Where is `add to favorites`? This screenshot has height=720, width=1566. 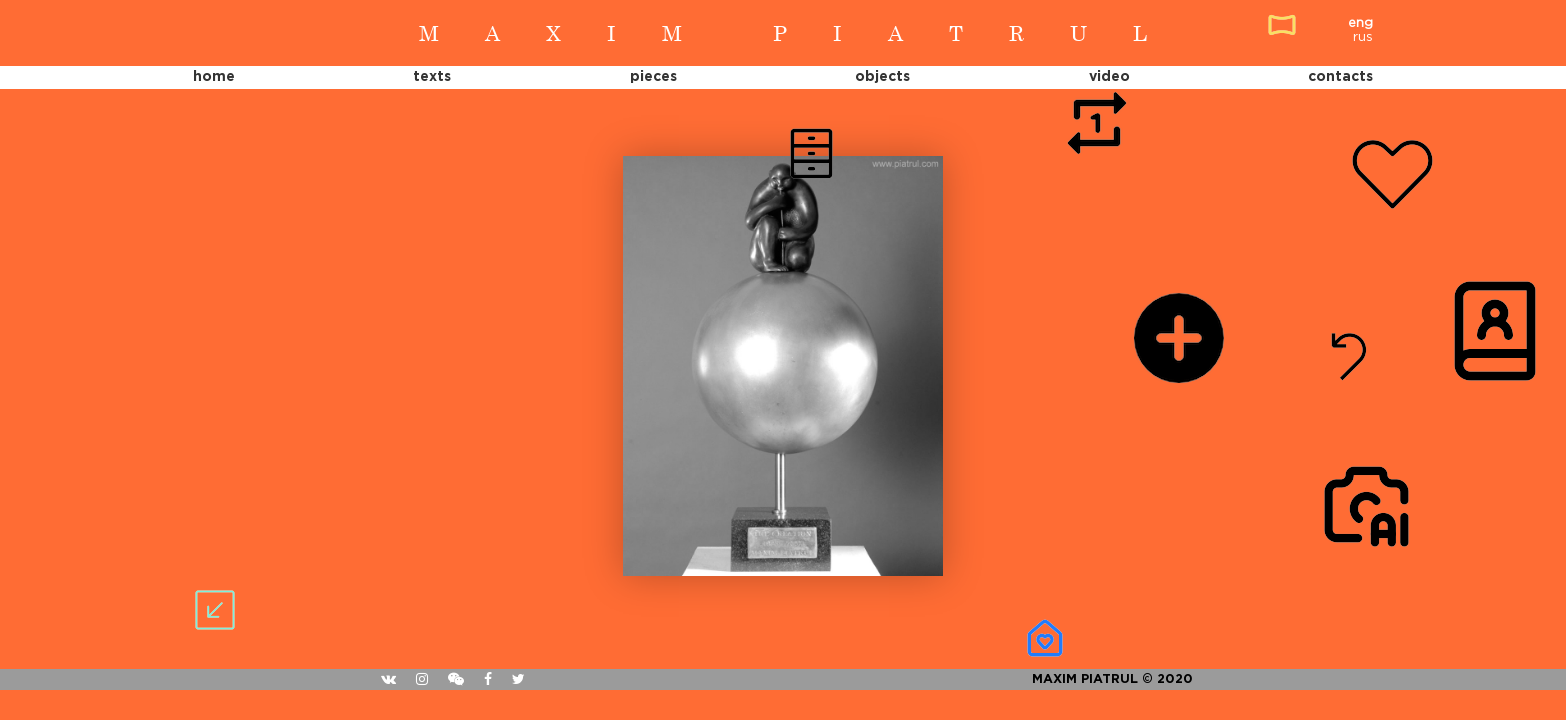
add to favorites is located at coordinates (1392, 171).